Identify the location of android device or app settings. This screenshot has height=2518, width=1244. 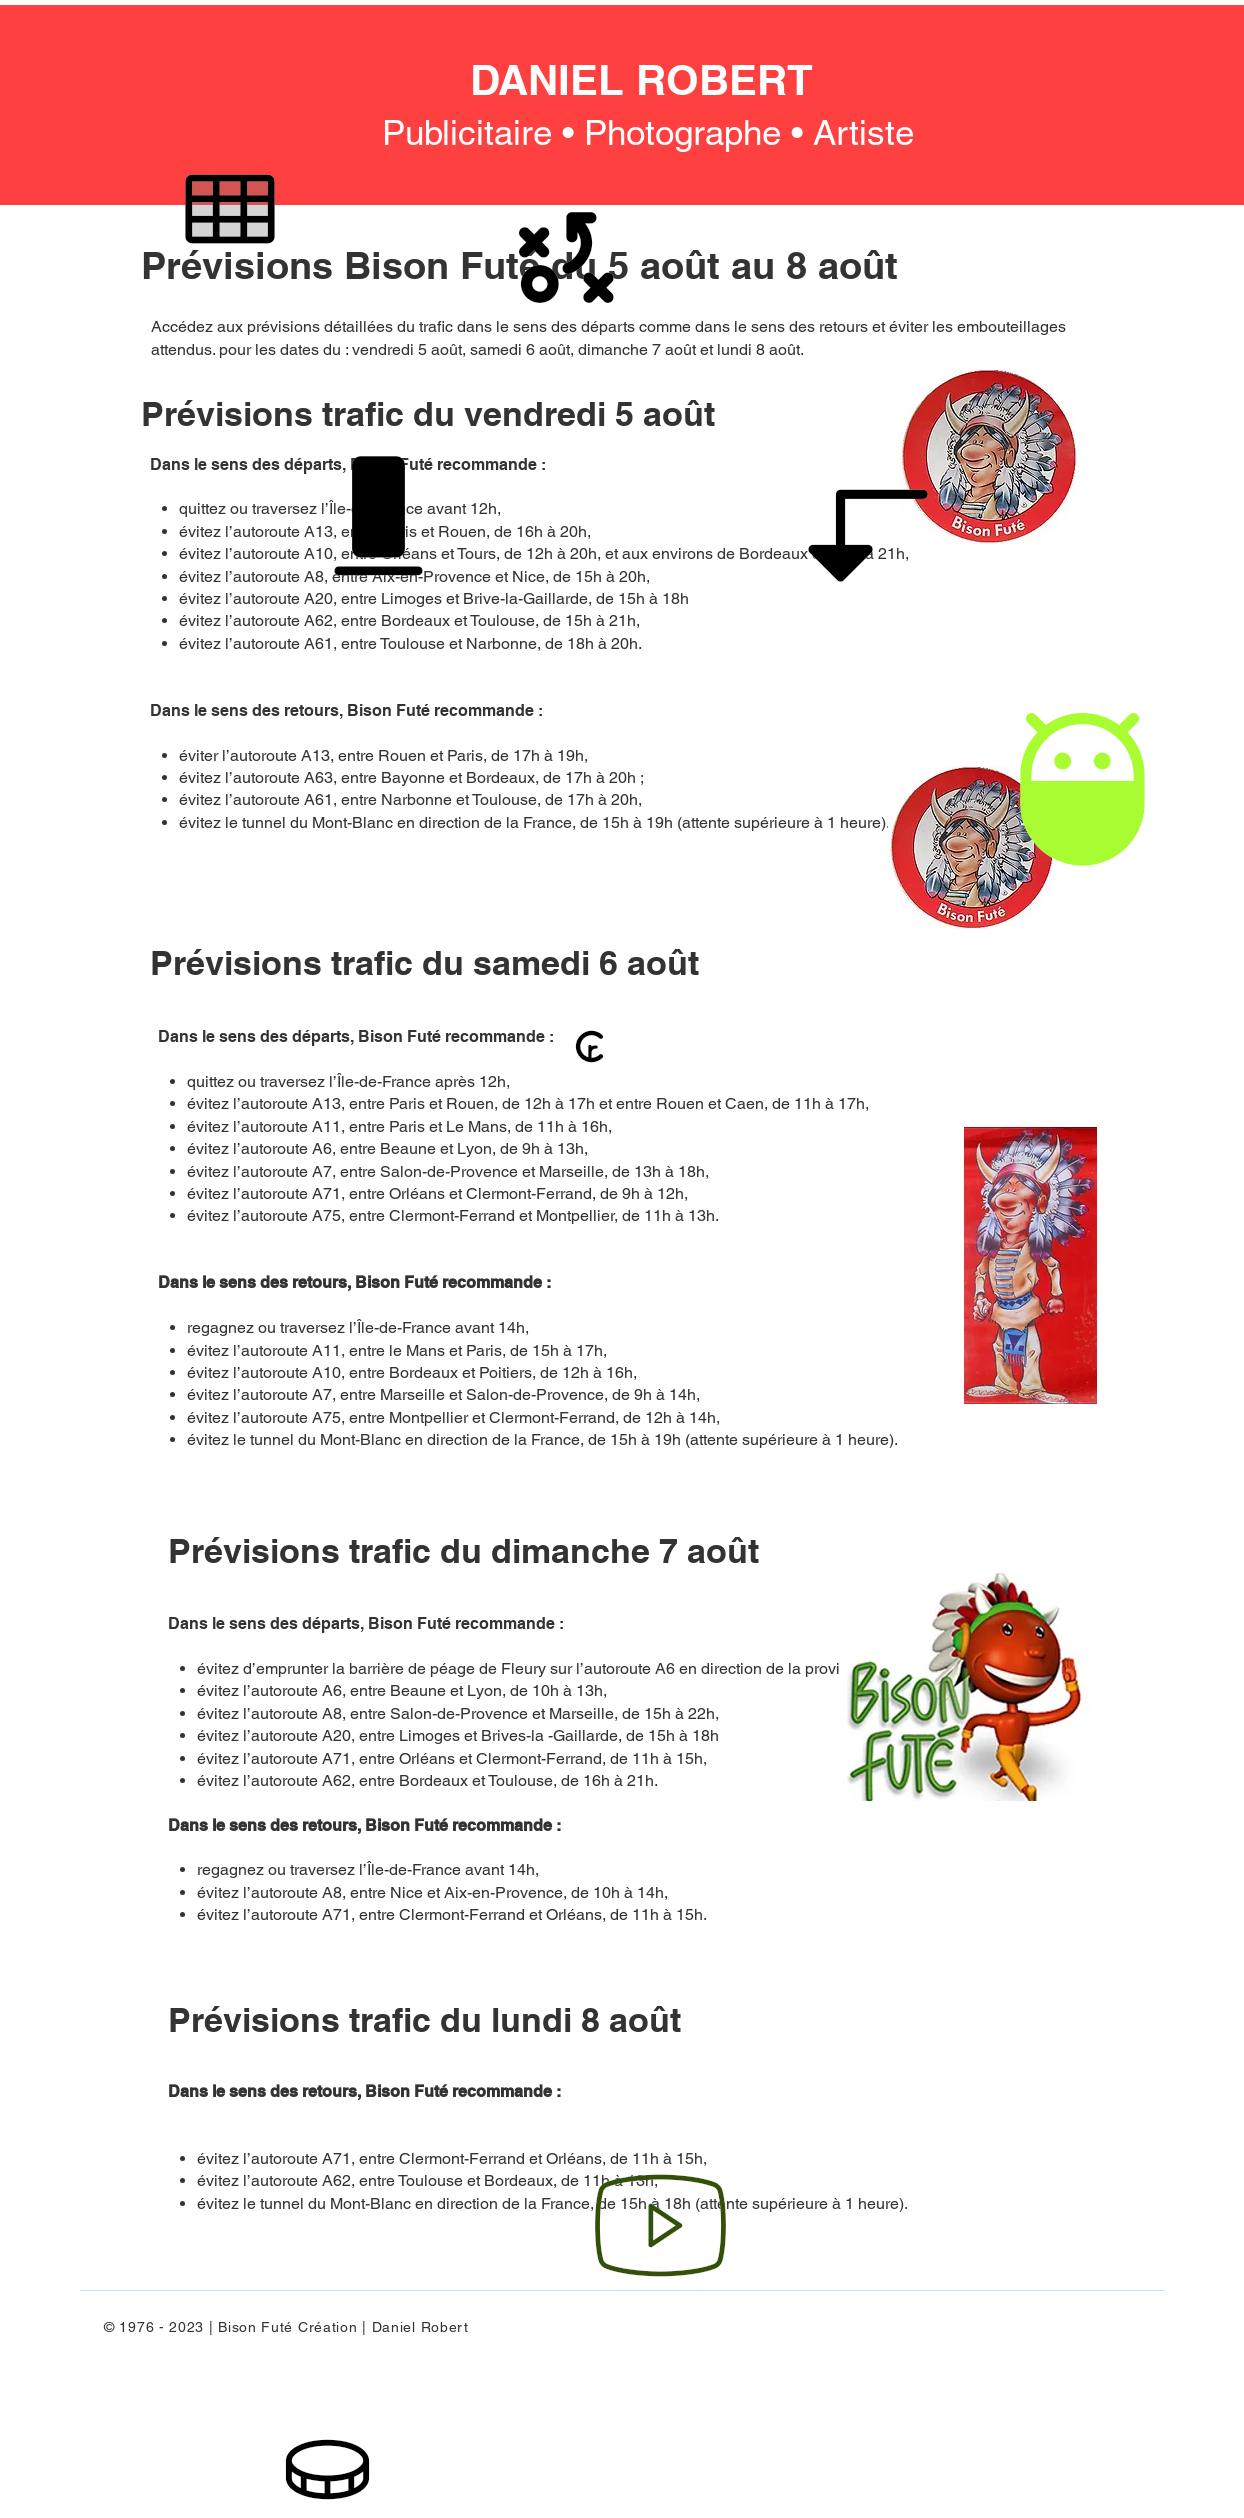
(1082, 786).